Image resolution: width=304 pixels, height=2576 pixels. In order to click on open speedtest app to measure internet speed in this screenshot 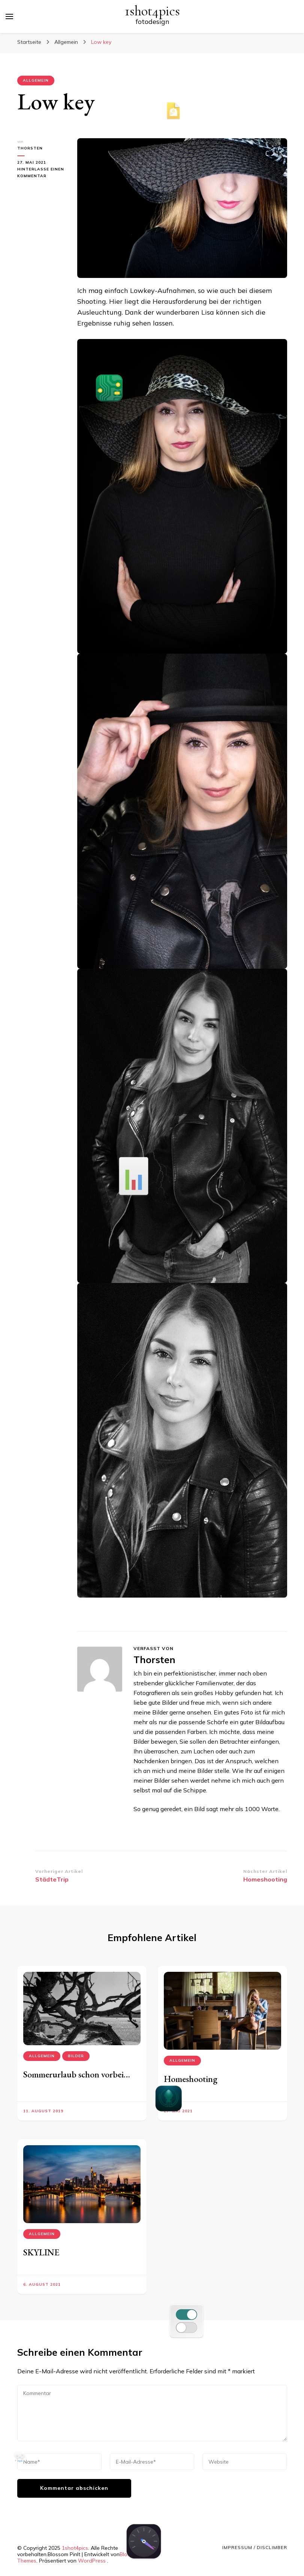, I will do `click(144, 2541)`.